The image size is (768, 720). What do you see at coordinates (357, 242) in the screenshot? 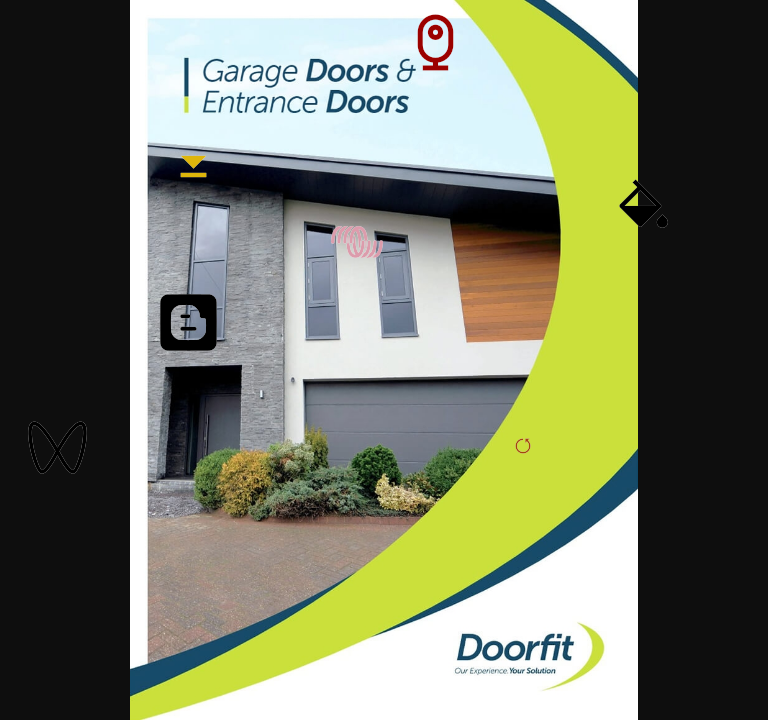
I see `victron energy brand logo` at bounding box center [357, 242].